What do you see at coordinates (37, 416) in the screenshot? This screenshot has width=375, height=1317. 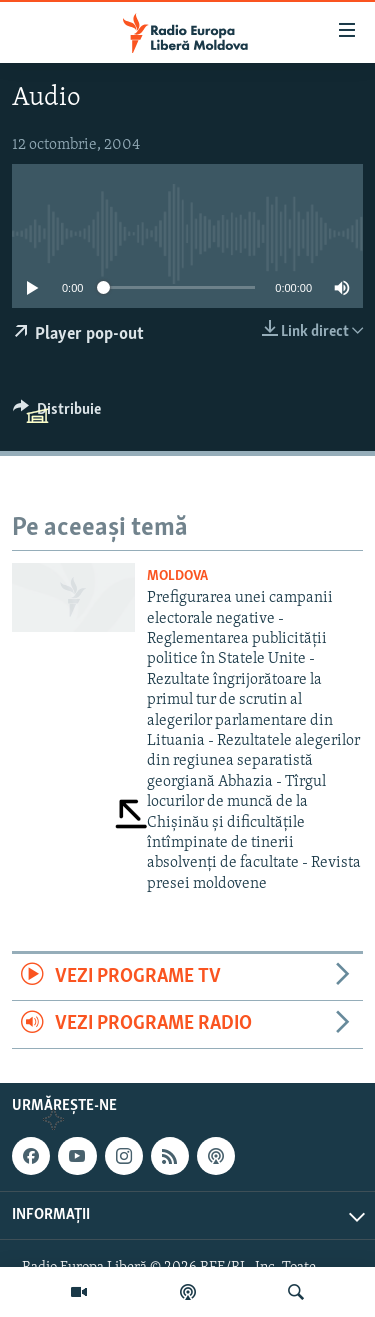 I see `access warehouse or storage management` at bounding box center [37, 416].